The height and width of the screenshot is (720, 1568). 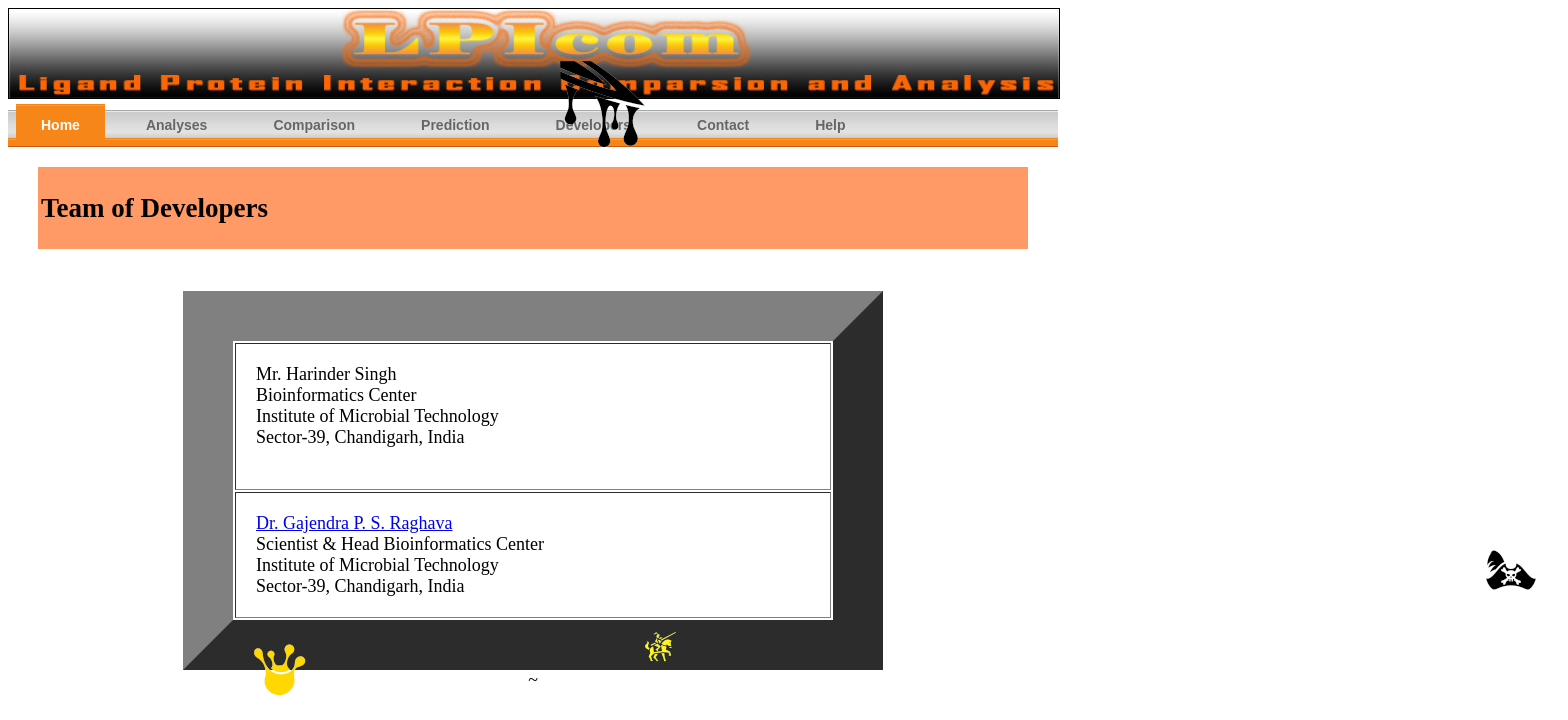 What do you see at coordinates (279, 669) in the screenshot?
I see `indicates a splash or splatter effect` at bounding box center [279, 669].